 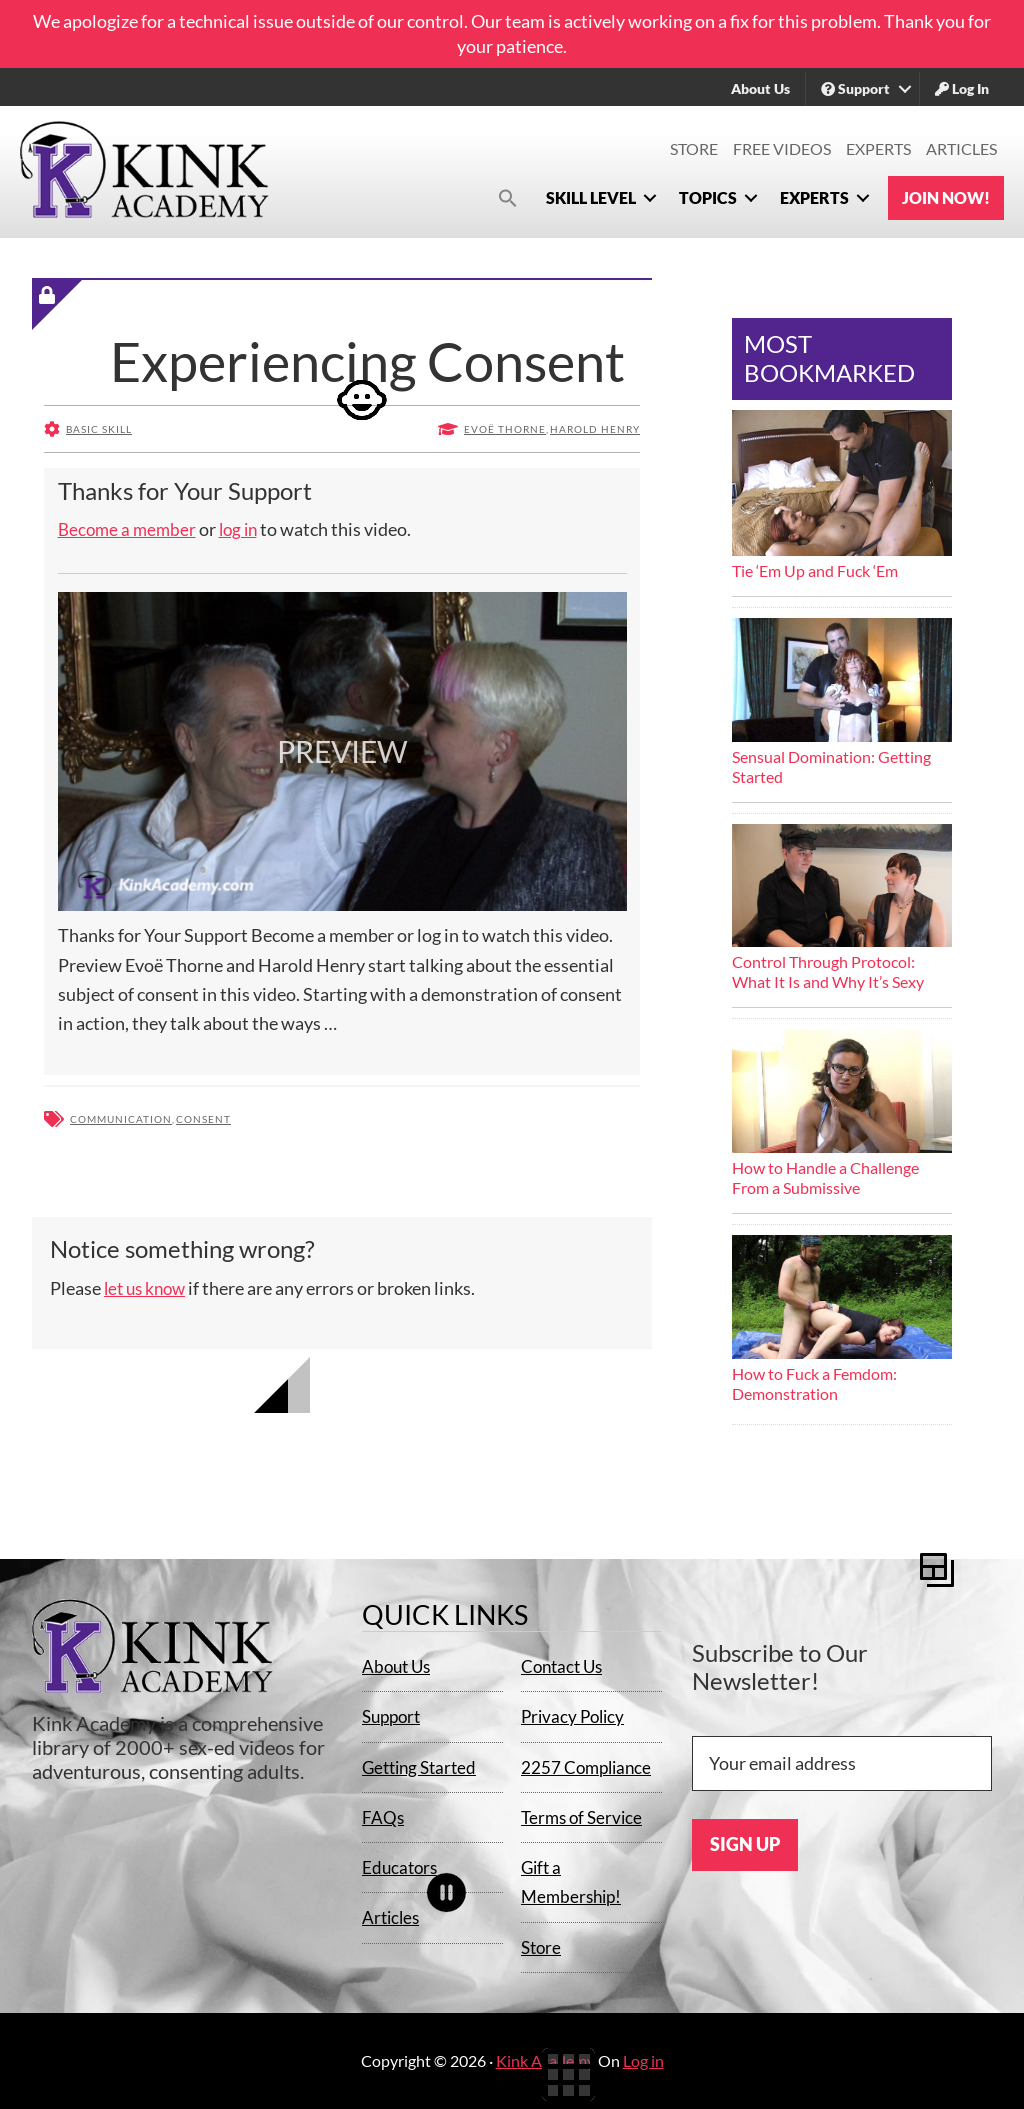 I want to click on access child-friendly or family mode, so click(x=362, y=400).